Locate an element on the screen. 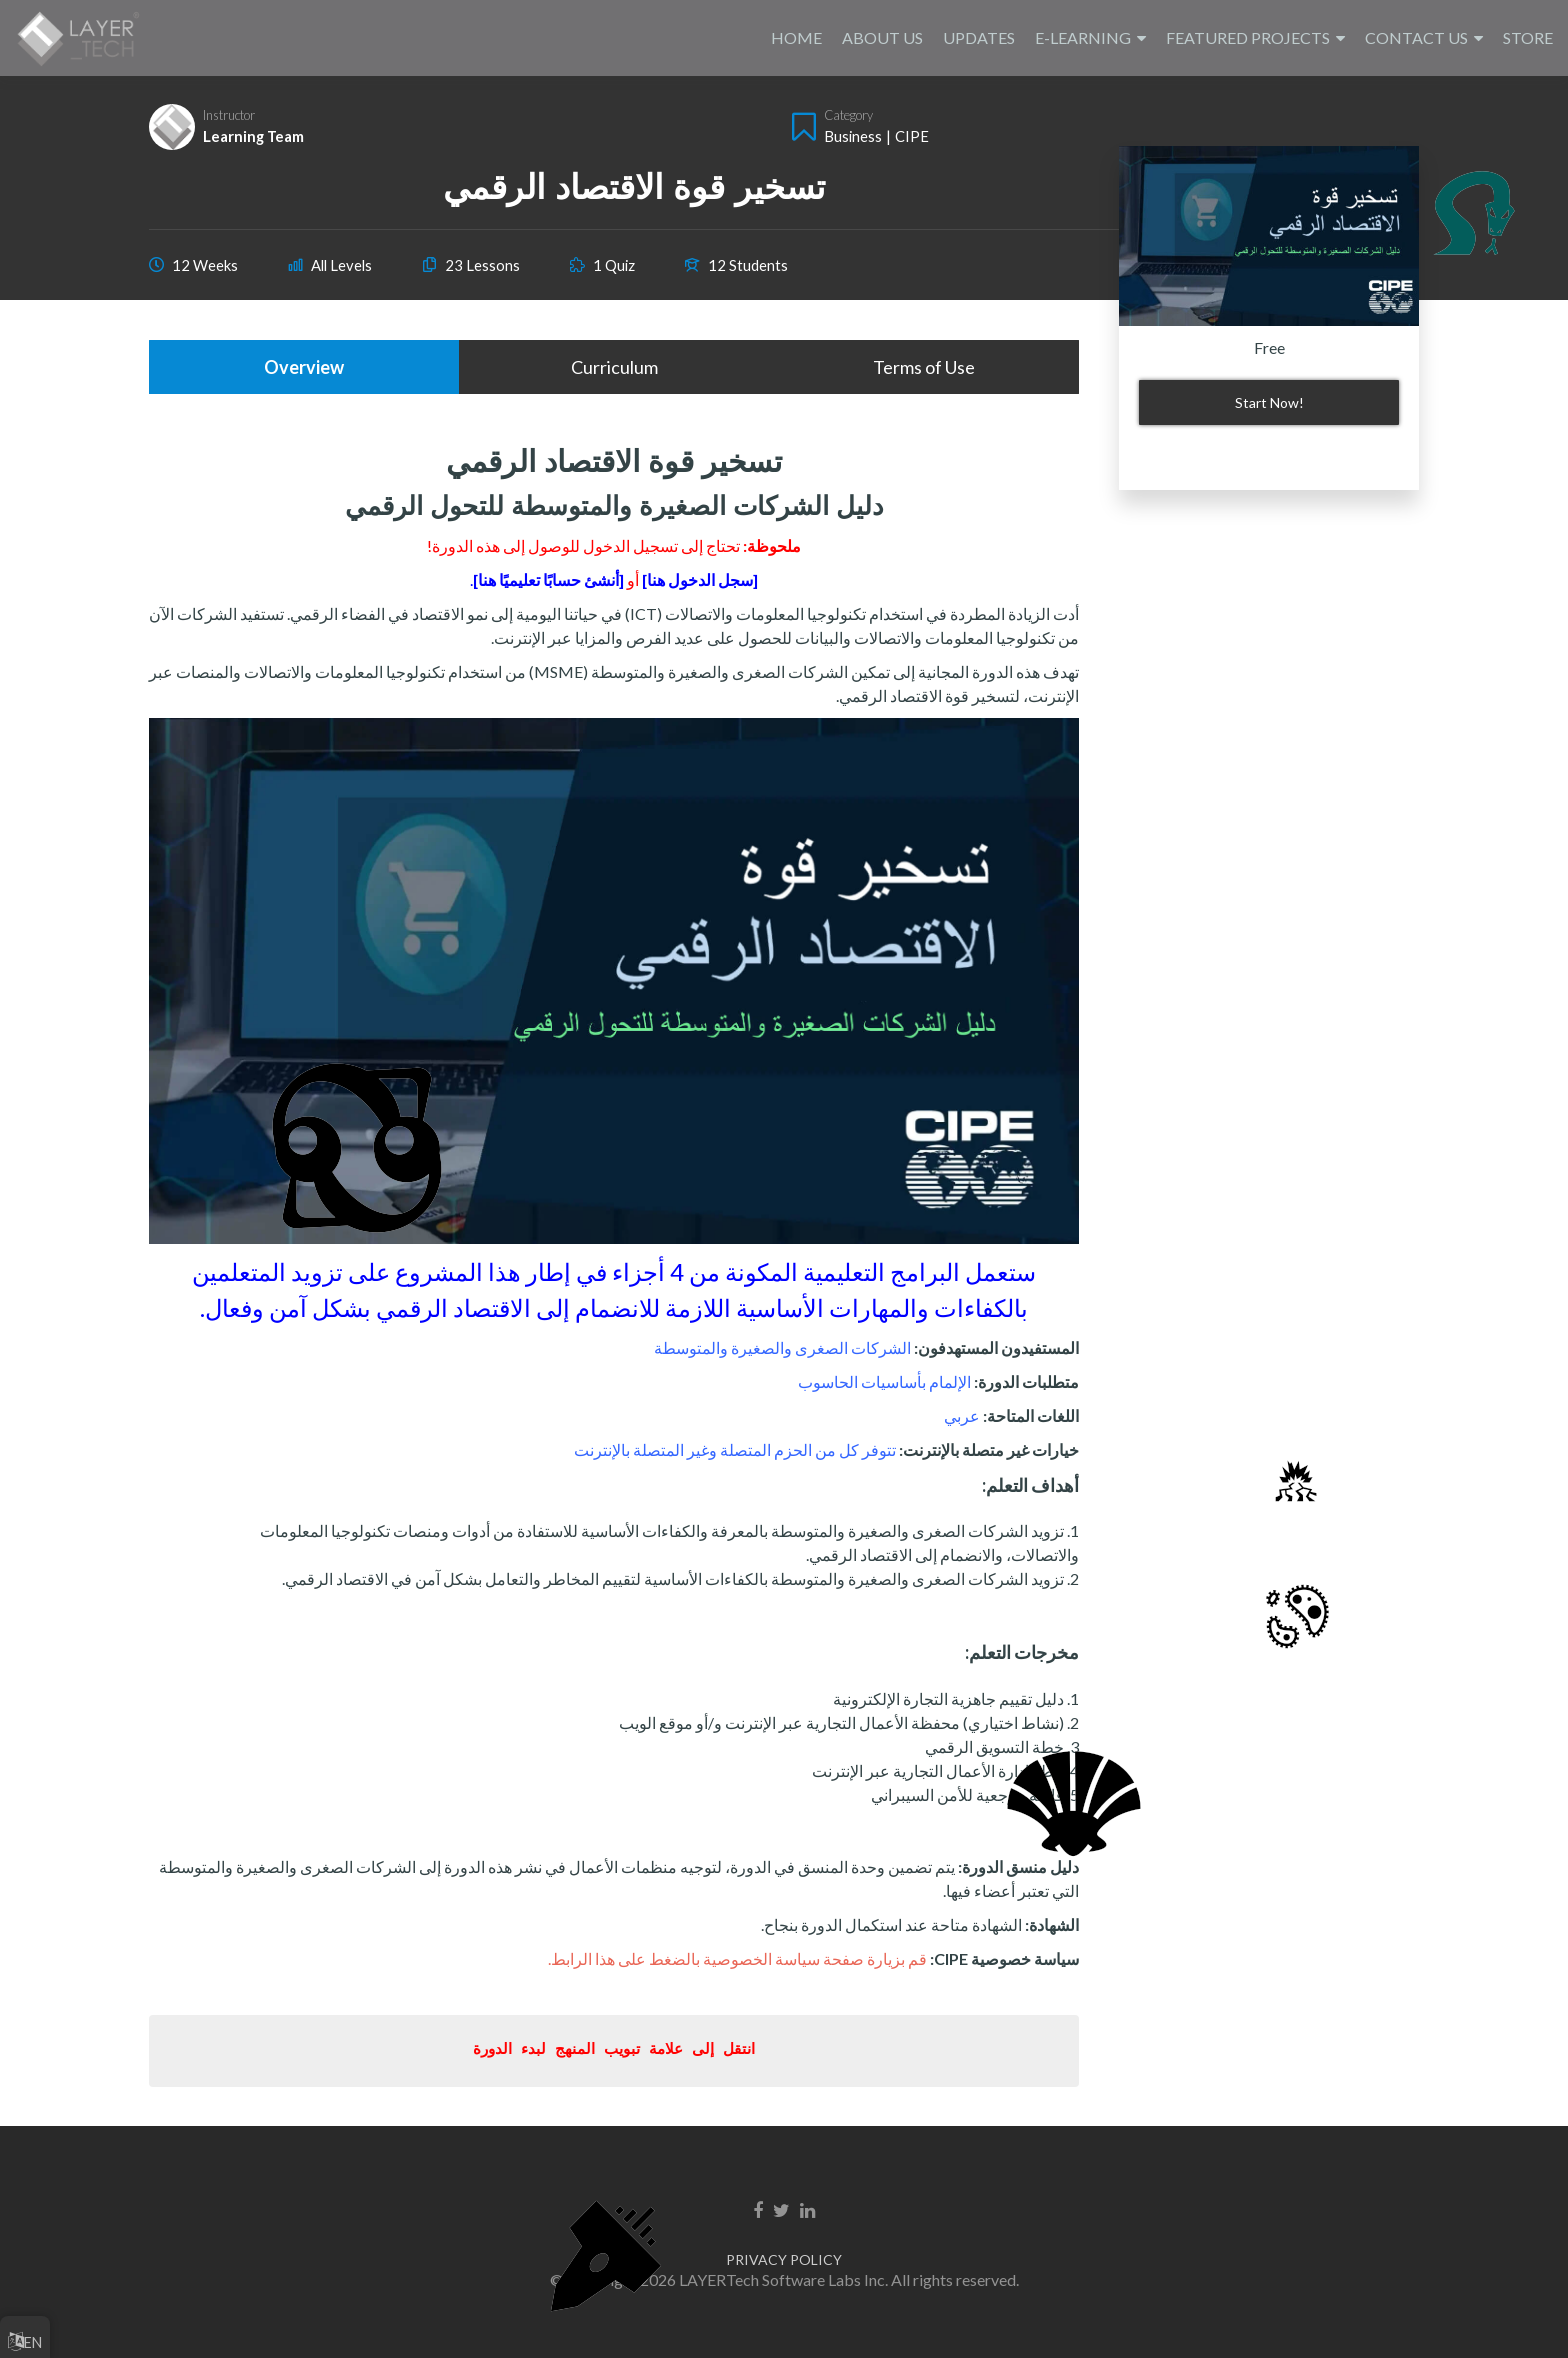 This screenshot has height=2358, width=1568. sync or synchronization in progress is located at coordinates (357, 1148).